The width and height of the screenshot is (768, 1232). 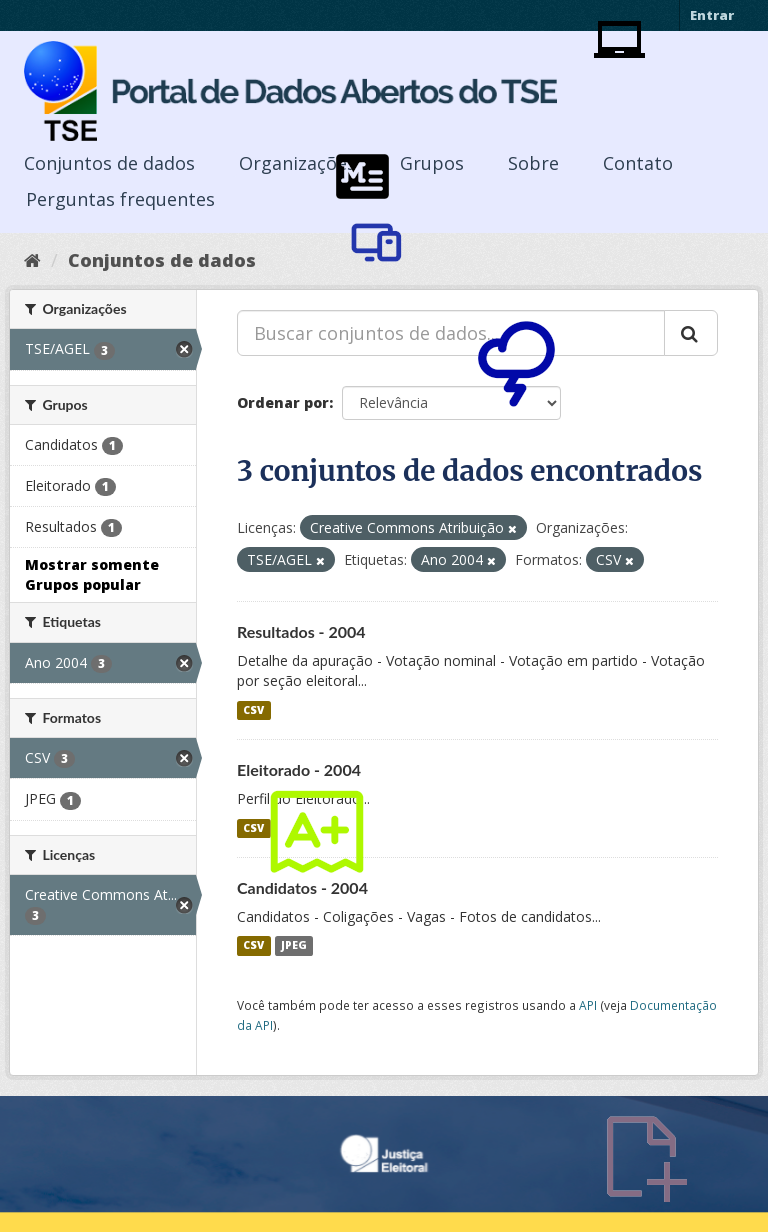 I want to click on view exam or test results, so click(x=317, y=830).